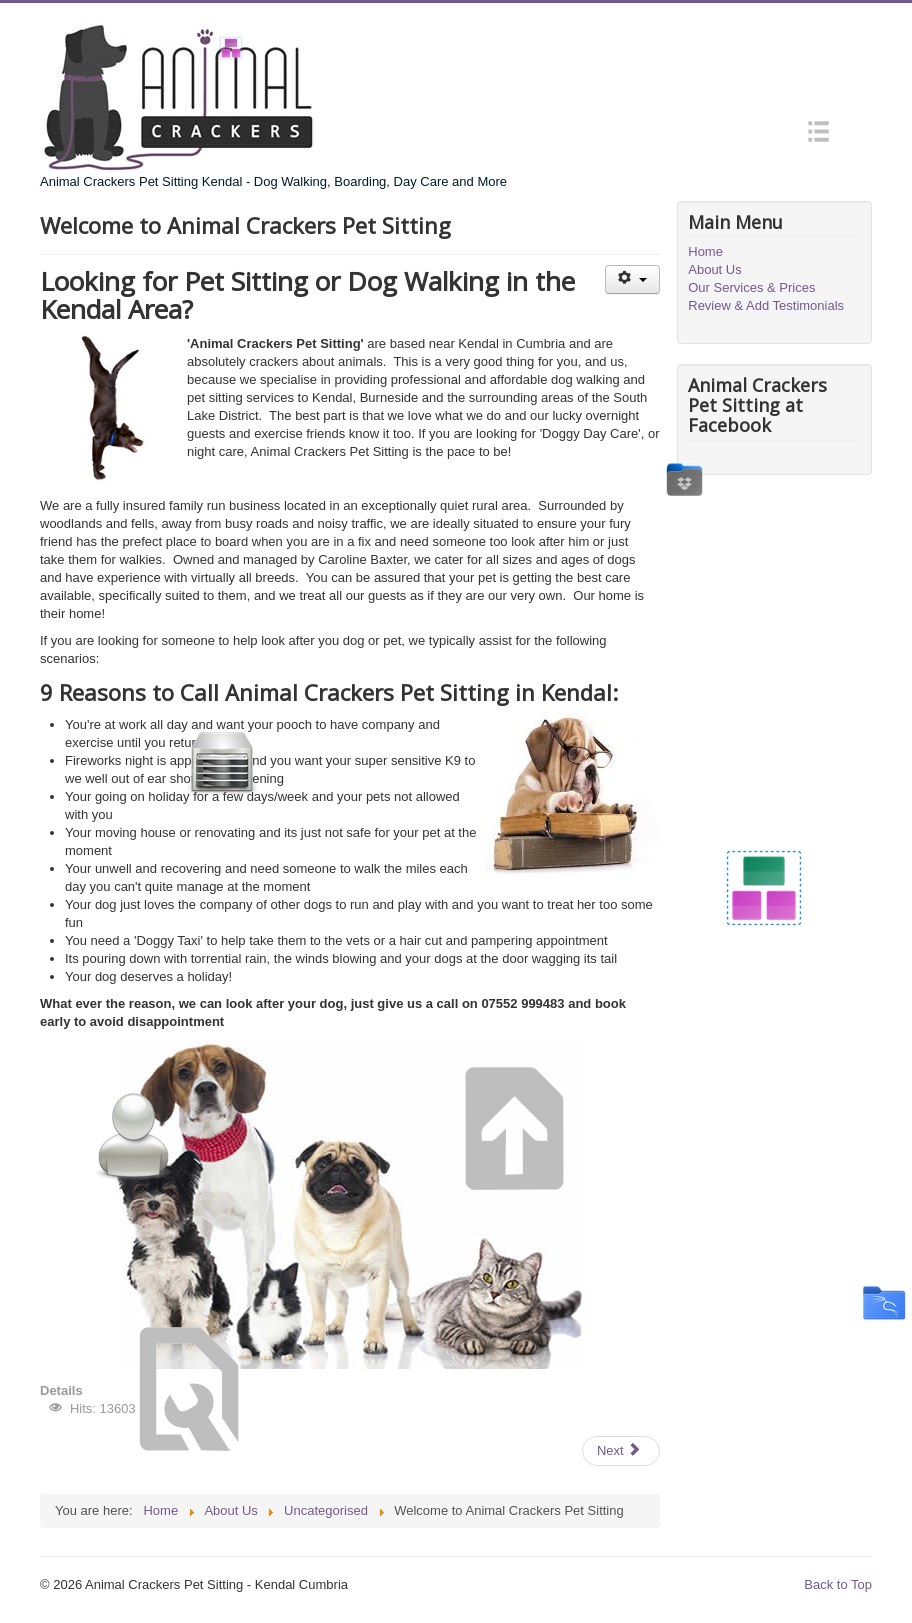  Describe the element at coordinates (684, 479) in the screenshot. I see `open your Dropbox folder` at that location.